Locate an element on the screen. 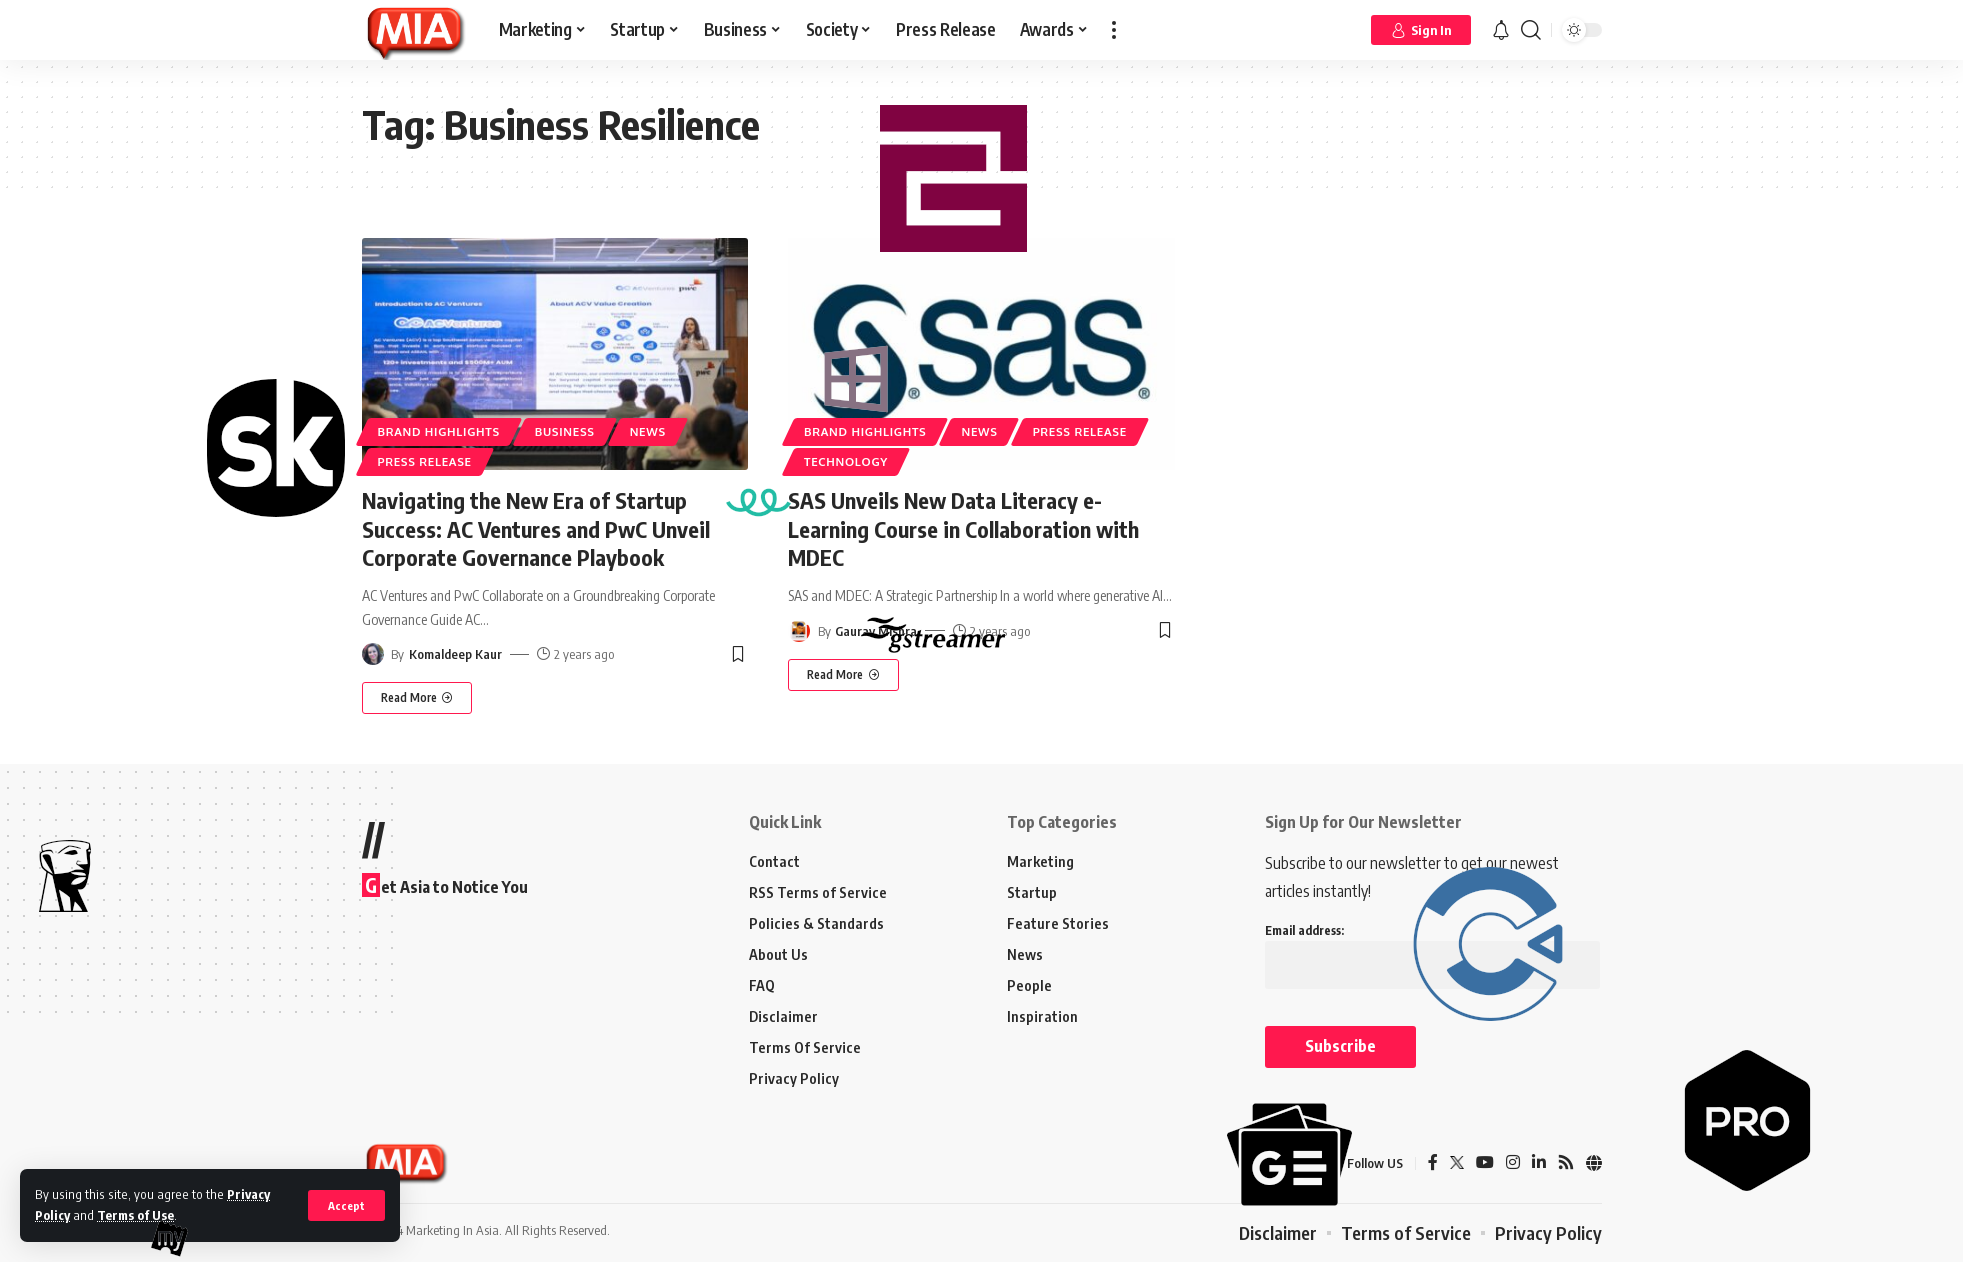  themeco brand logo is located at coordinates (1747, 1120).